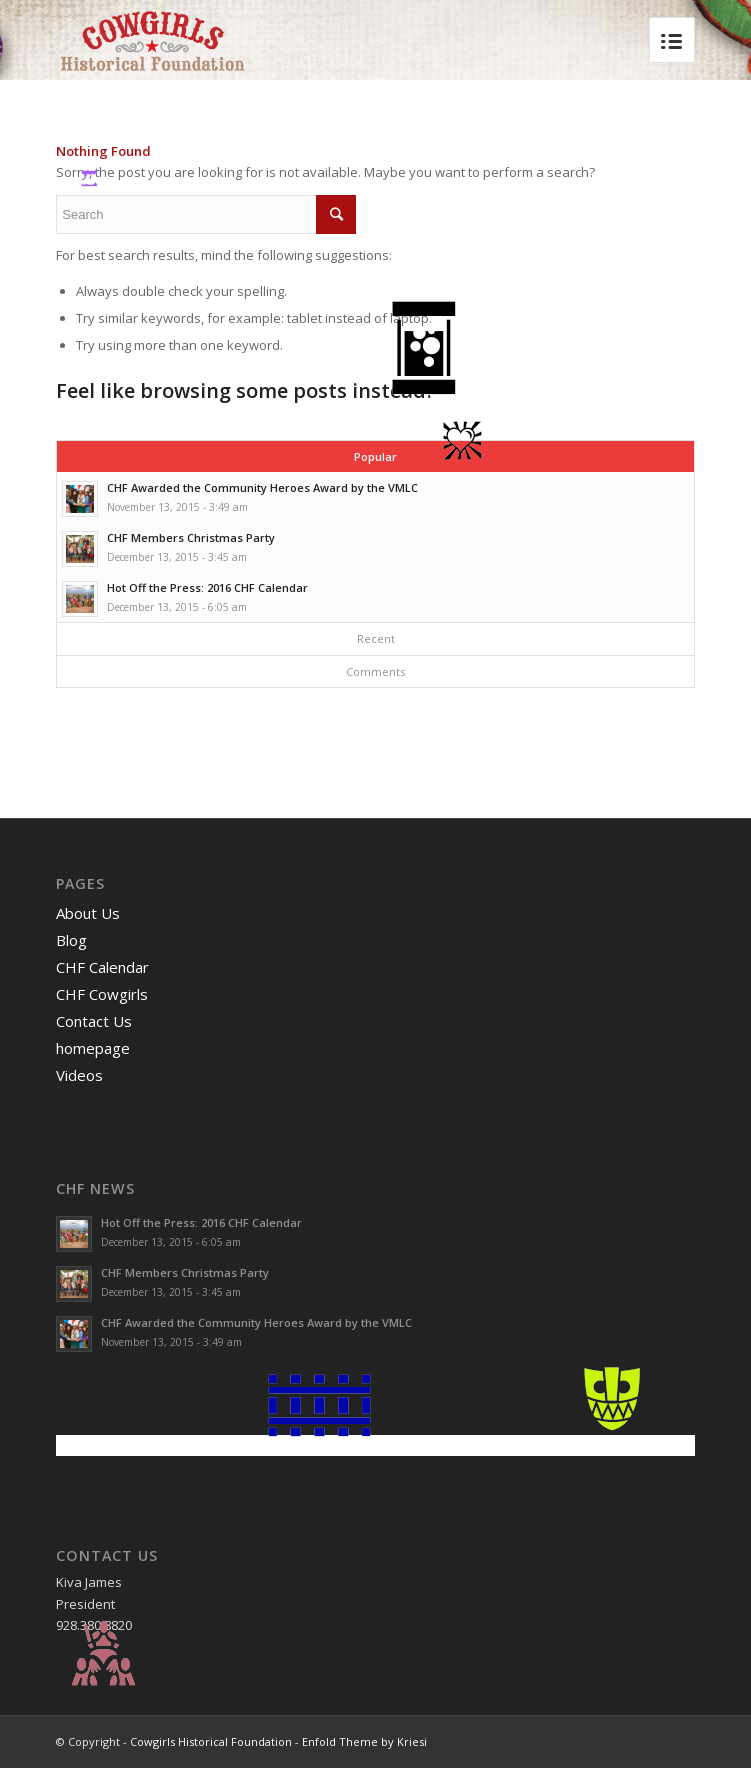  I want to click on the chariot tarot card icon, so click(103, 1652).